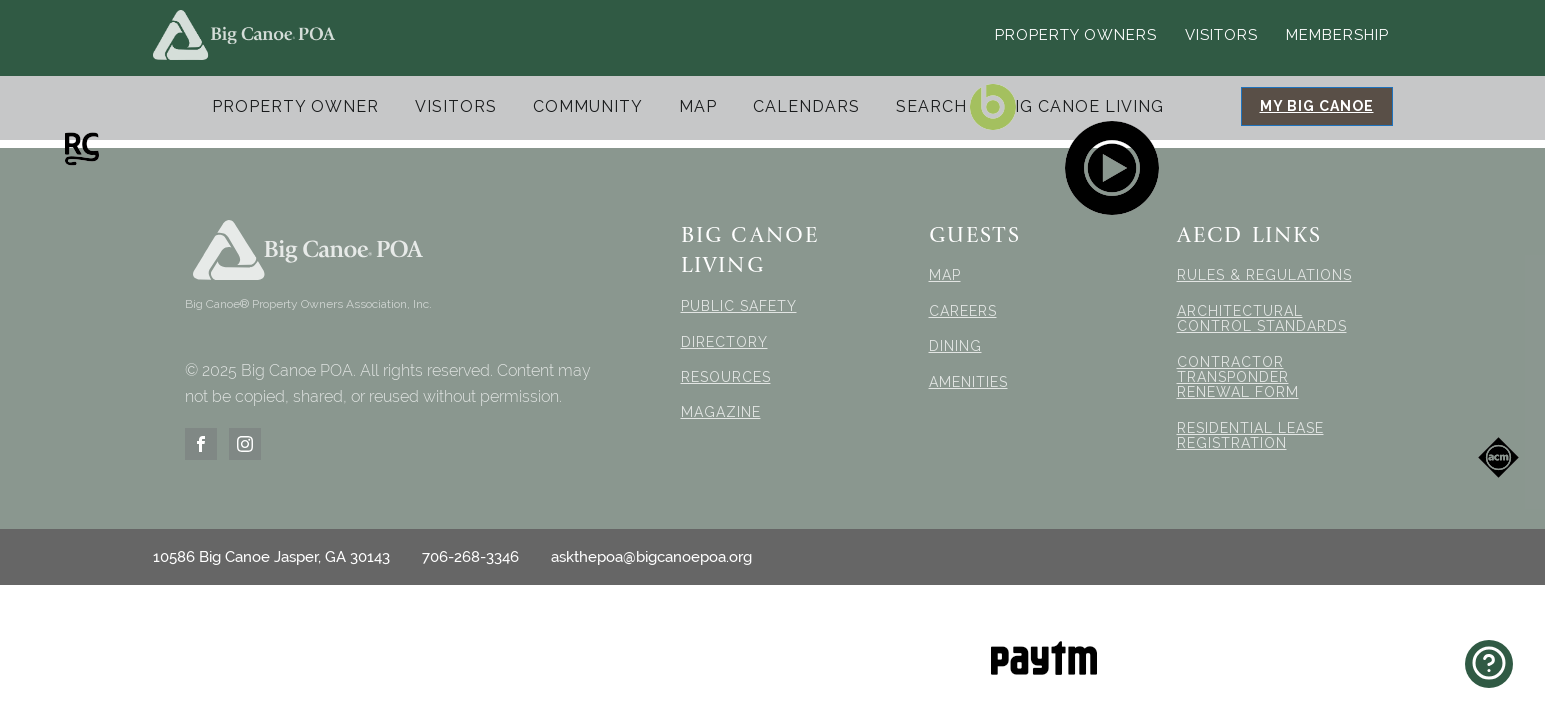 The width and height of the screenshot is (1545, 720). What do you see at coordinates (993, 107) in the screenshot?
I see `open the Beats by Dre app` at bounding box center [993, 107].